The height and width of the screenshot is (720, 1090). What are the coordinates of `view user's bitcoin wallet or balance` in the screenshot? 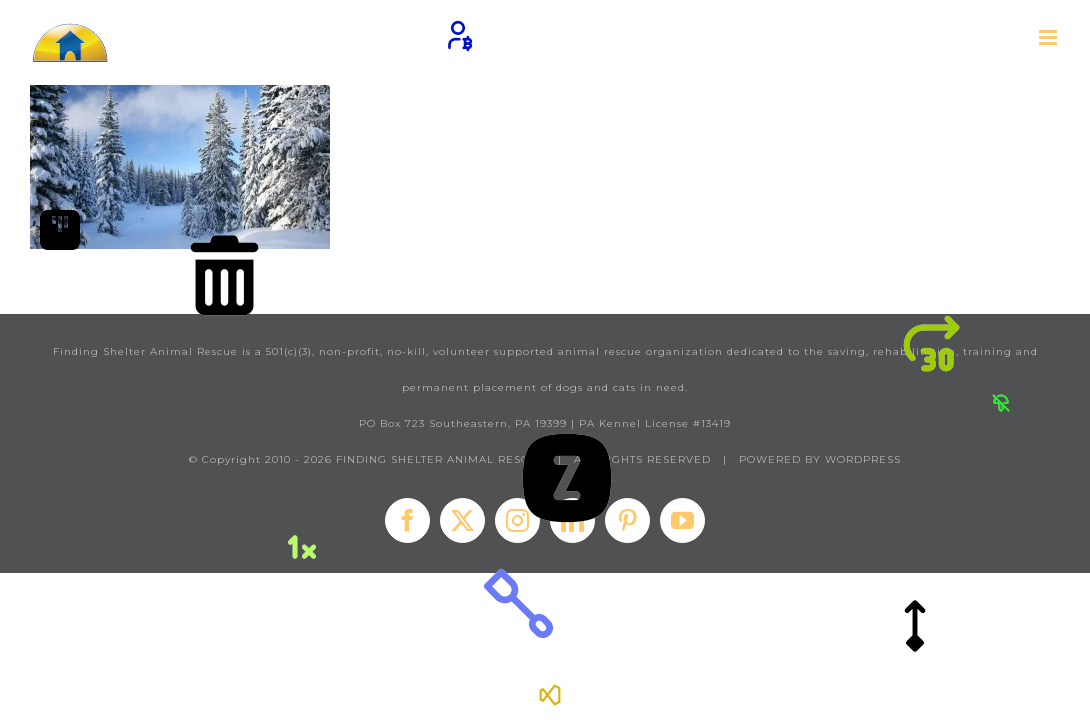 It's located at (458, 35).